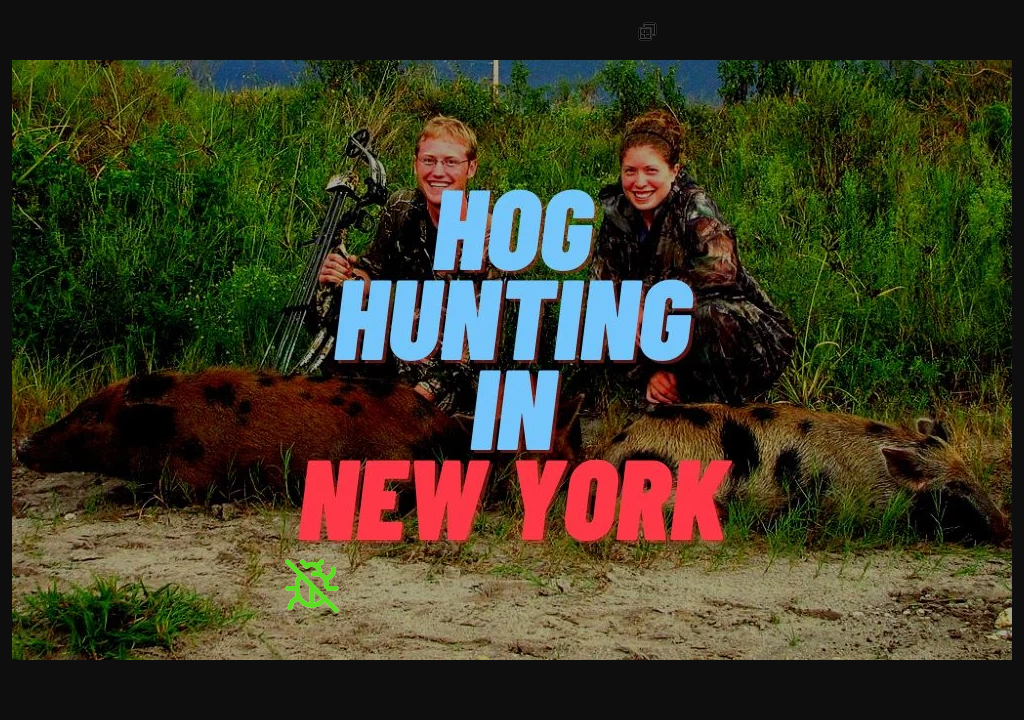 Image resolution: width=1024 pixels, height=720 pixels. I want to click on expand all collapsed sections, so click(647, 31).